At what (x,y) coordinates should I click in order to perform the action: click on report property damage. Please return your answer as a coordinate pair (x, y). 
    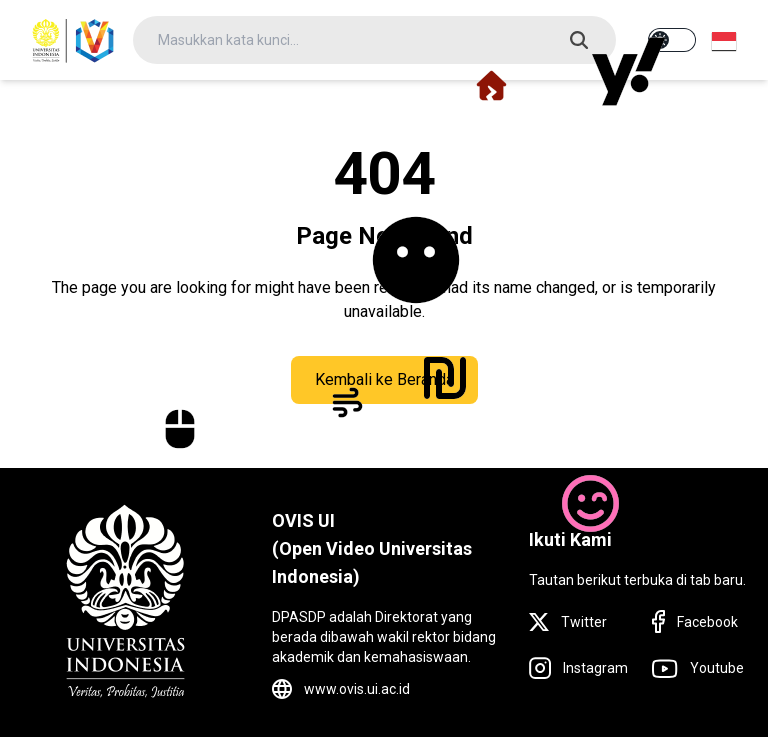
    Looking at the image, I should click on (491, 85).